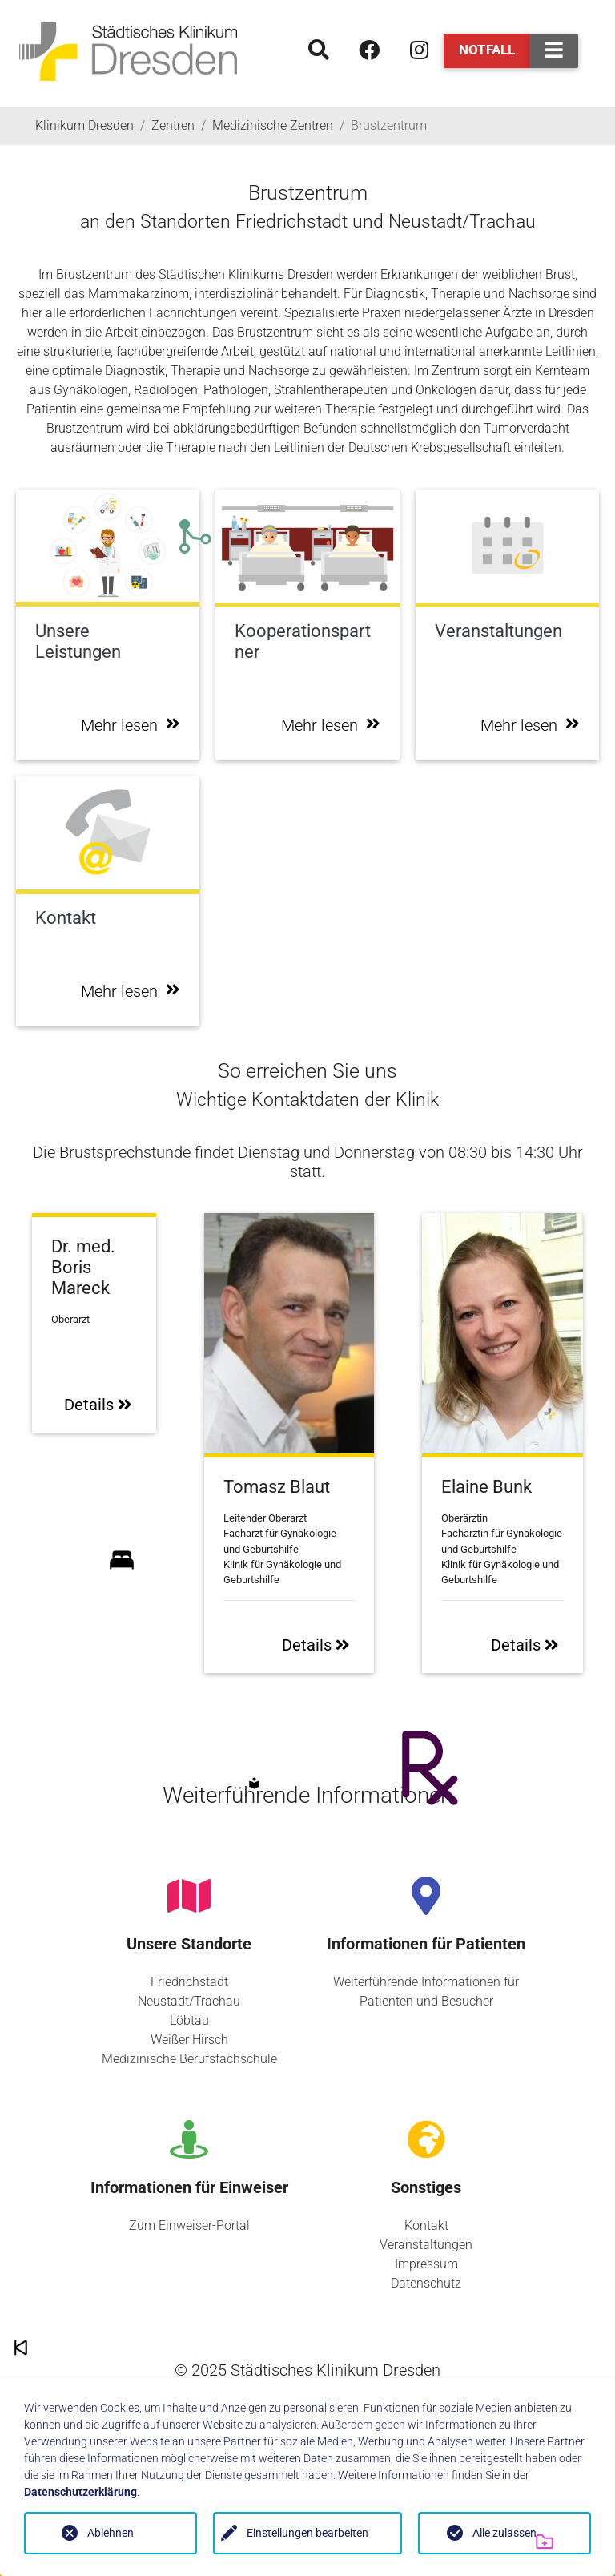 The width and height of the screenshot is (615, 2576). Describe the element at coordinates (428, 1768) in the screenshot. I see `view prescription details` at that location.